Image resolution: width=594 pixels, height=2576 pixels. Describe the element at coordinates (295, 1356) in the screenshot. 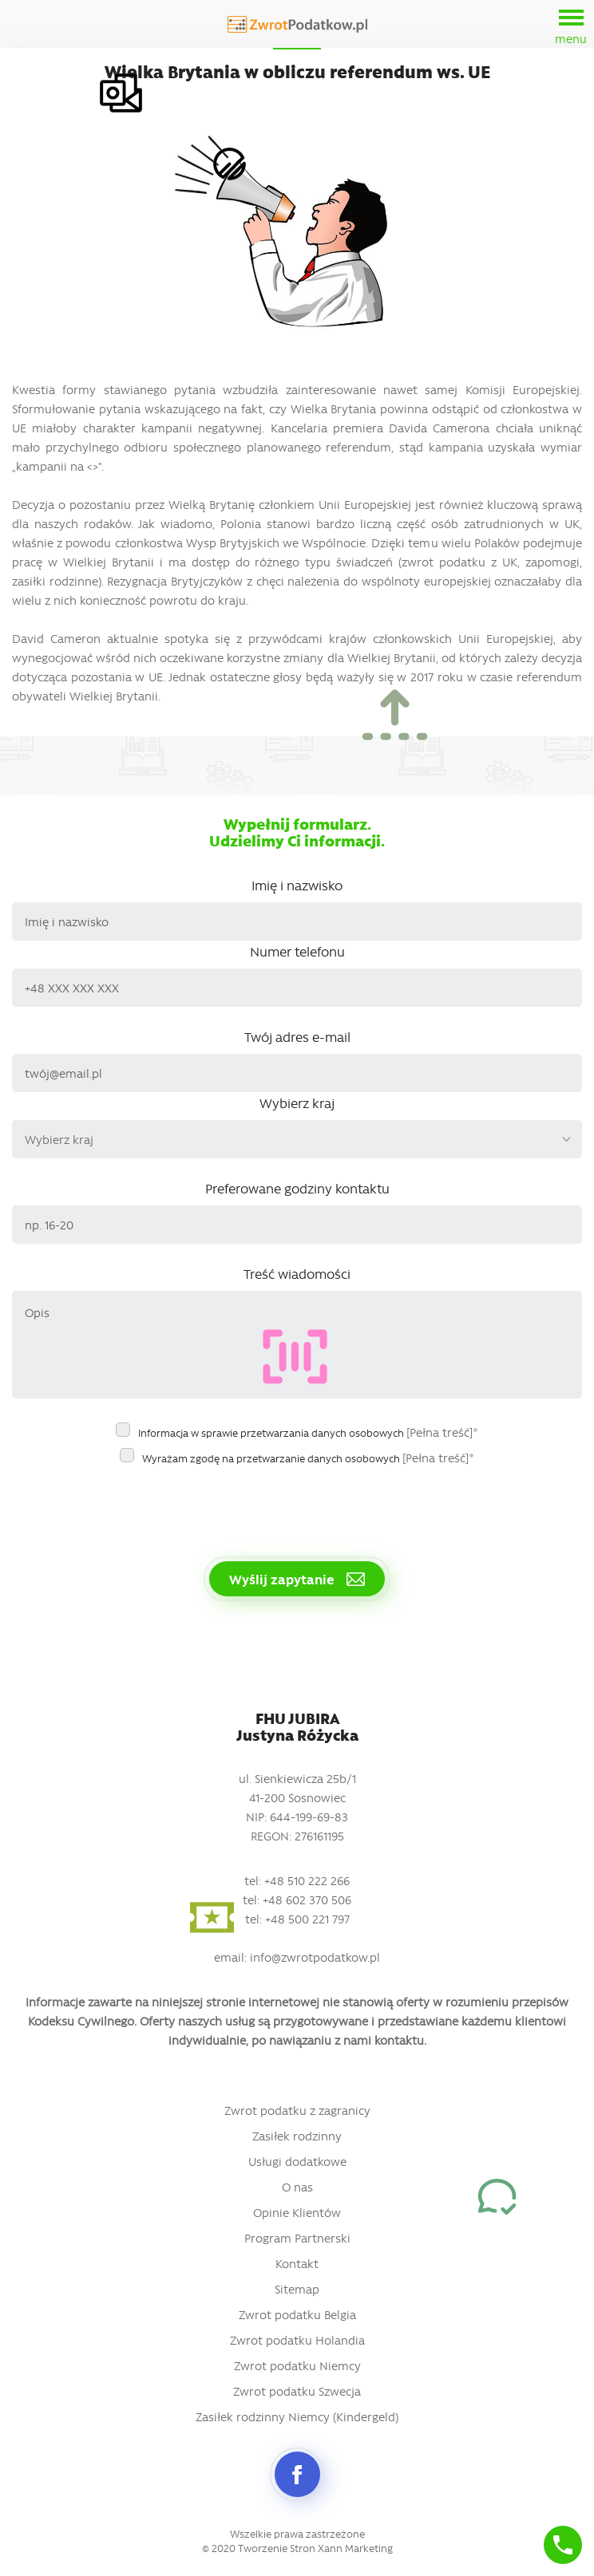

I see `scan a barcode` at that location.